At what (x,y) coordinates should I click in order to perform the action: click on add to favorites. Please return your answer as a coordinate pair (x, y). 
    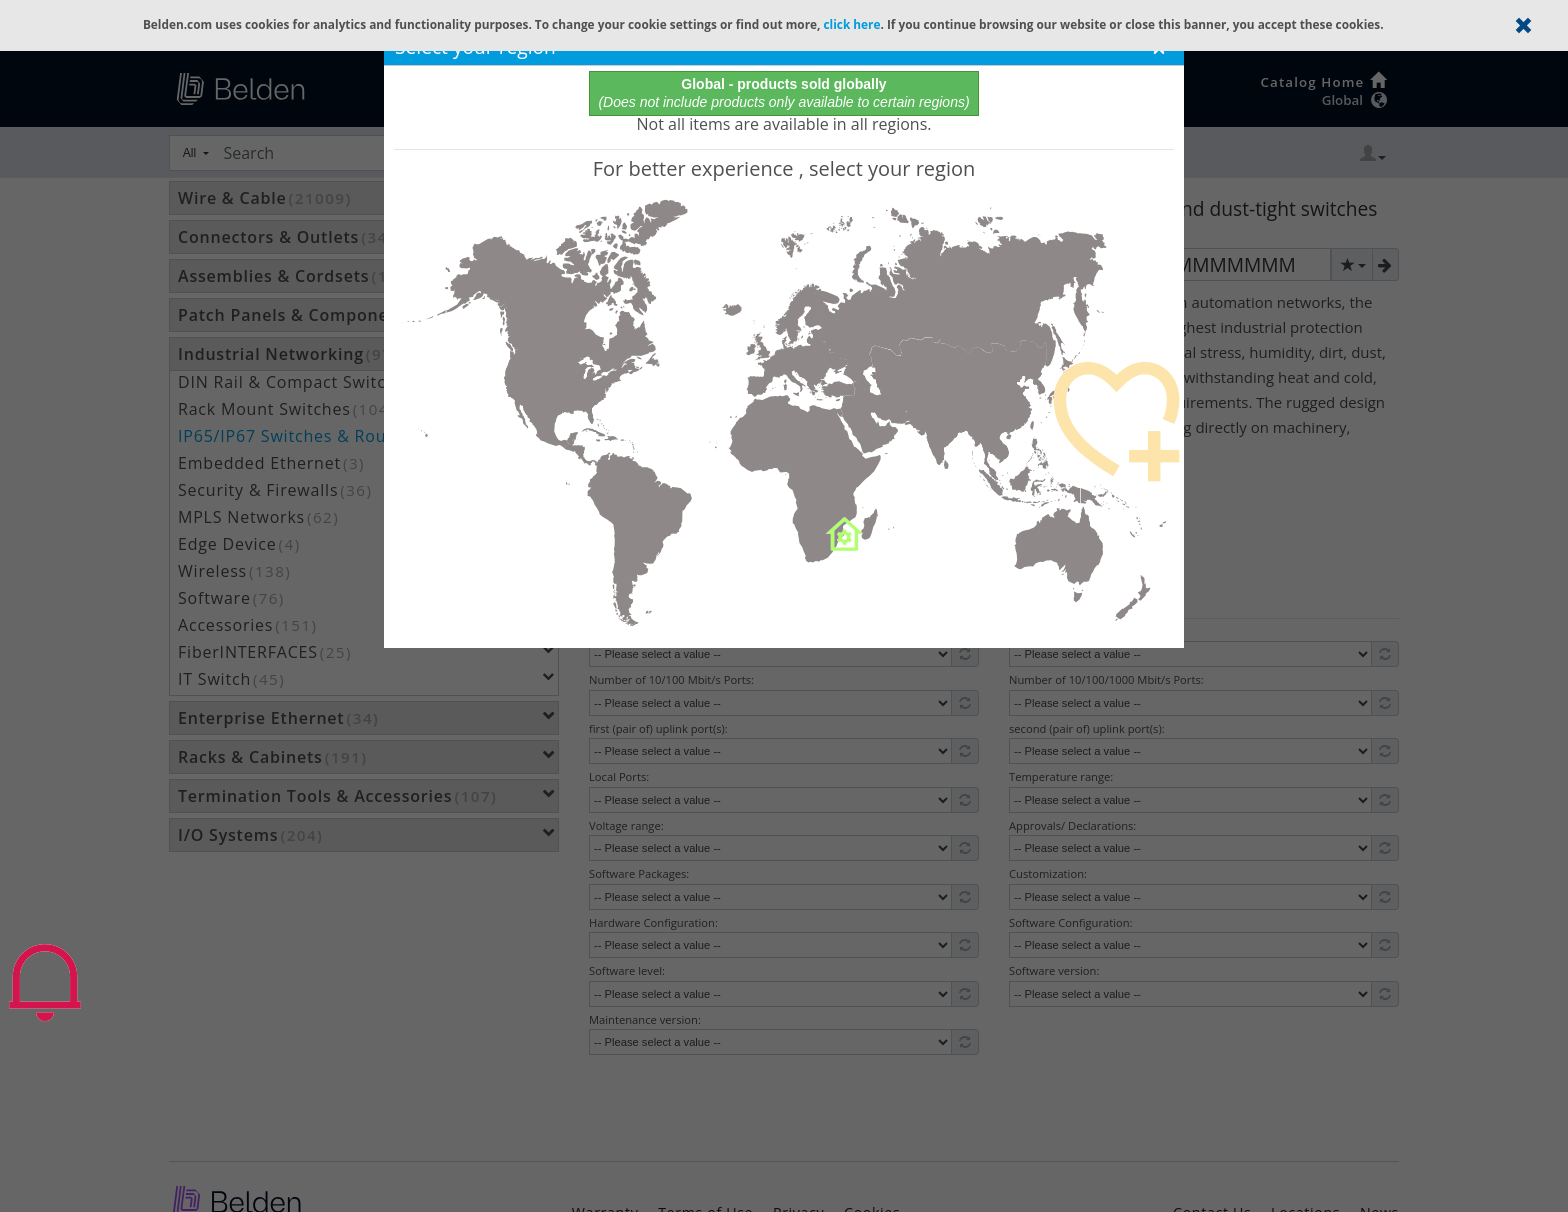
    Looking at the image, I should click on (1116, 418).